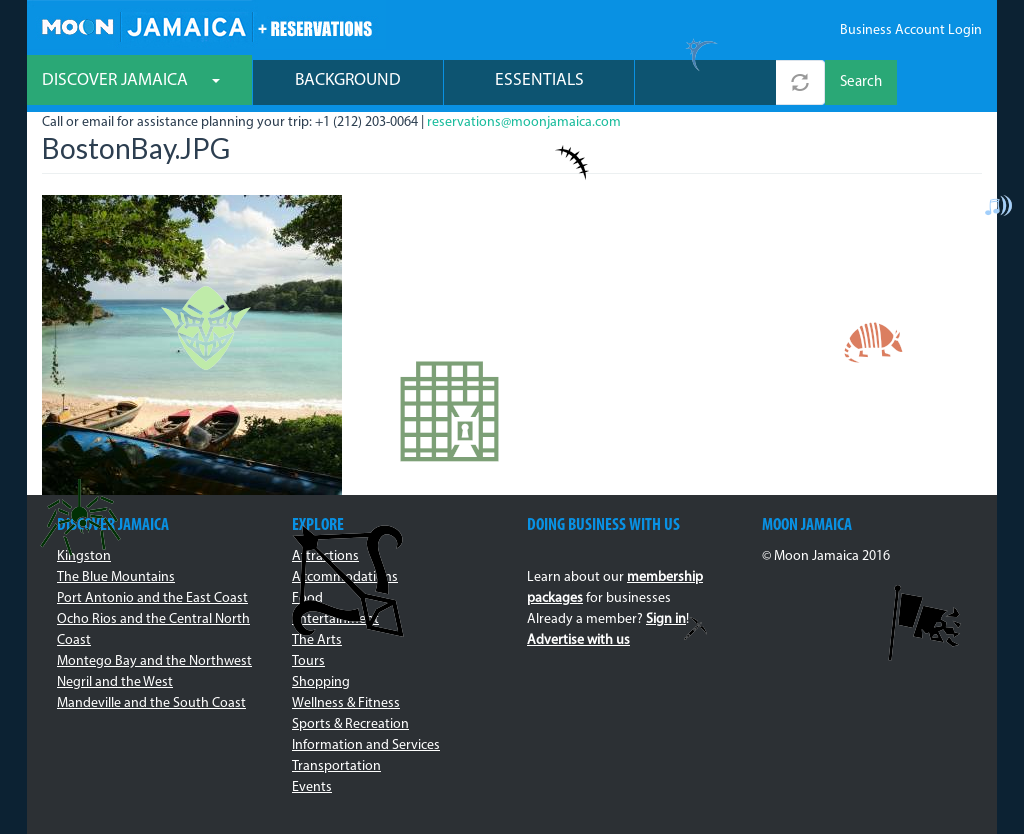 The image size is (1024, 834). What do you see at coordinates (206, 328) in the screenshot?
I see `select goblin character or enemy type` at bounding box center [206, 328].